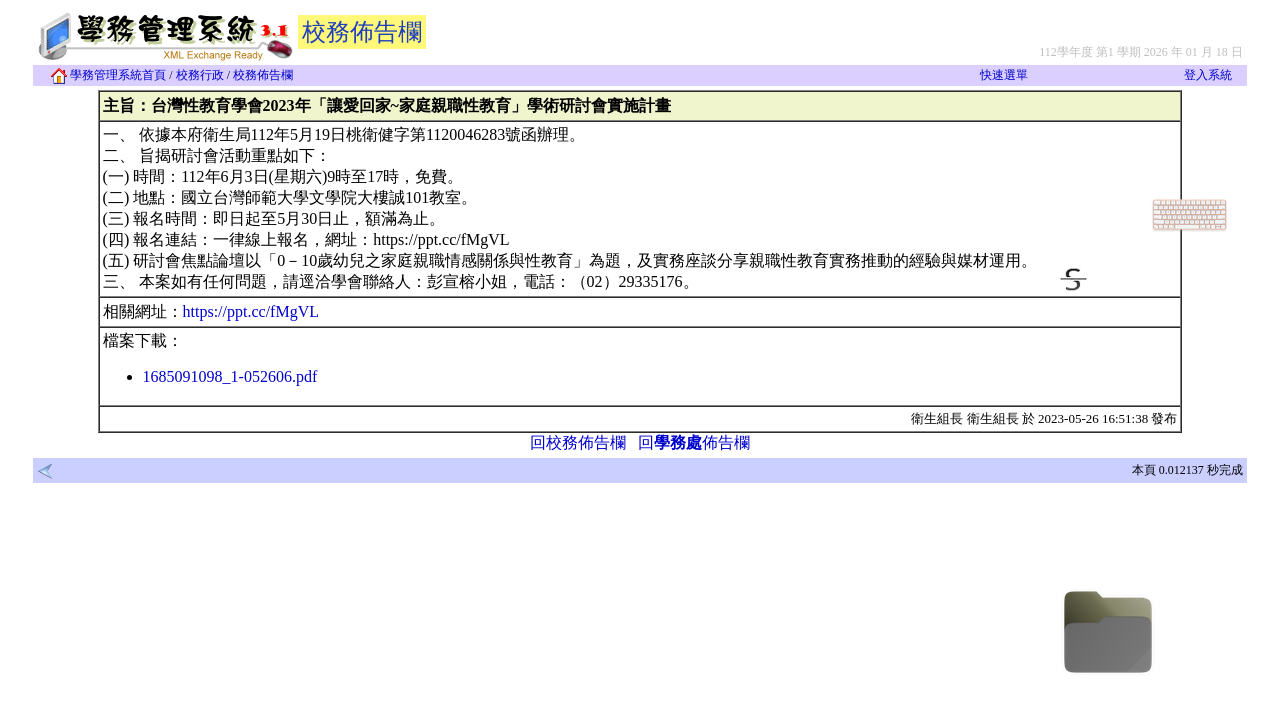 This screenshot has height=720, width=1280. Describe the element at coordinates (1073, 279) in the screenshot. I see `apply strikethrough formatting to selected text` at that location.